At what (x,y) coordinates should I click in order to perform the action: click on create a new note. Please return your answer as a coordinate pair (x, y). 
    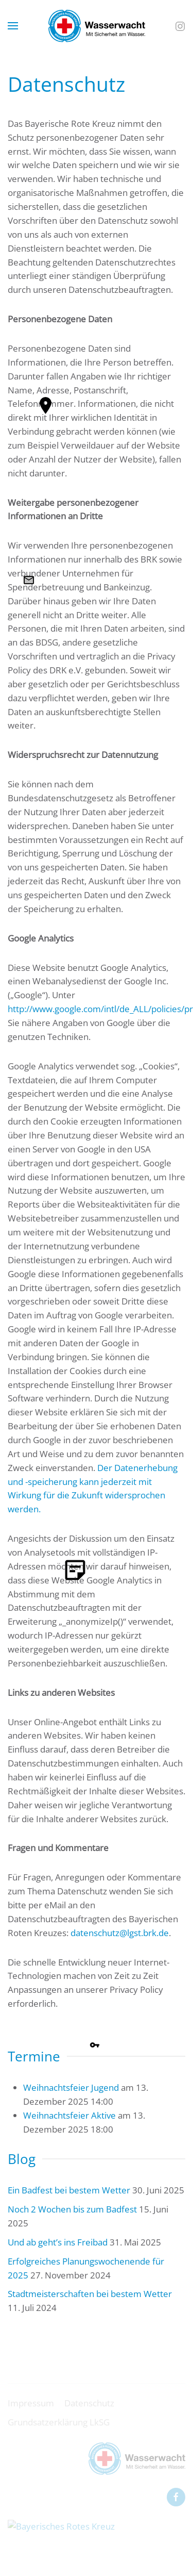
    Looking at the image, I should click on (75, 1570).